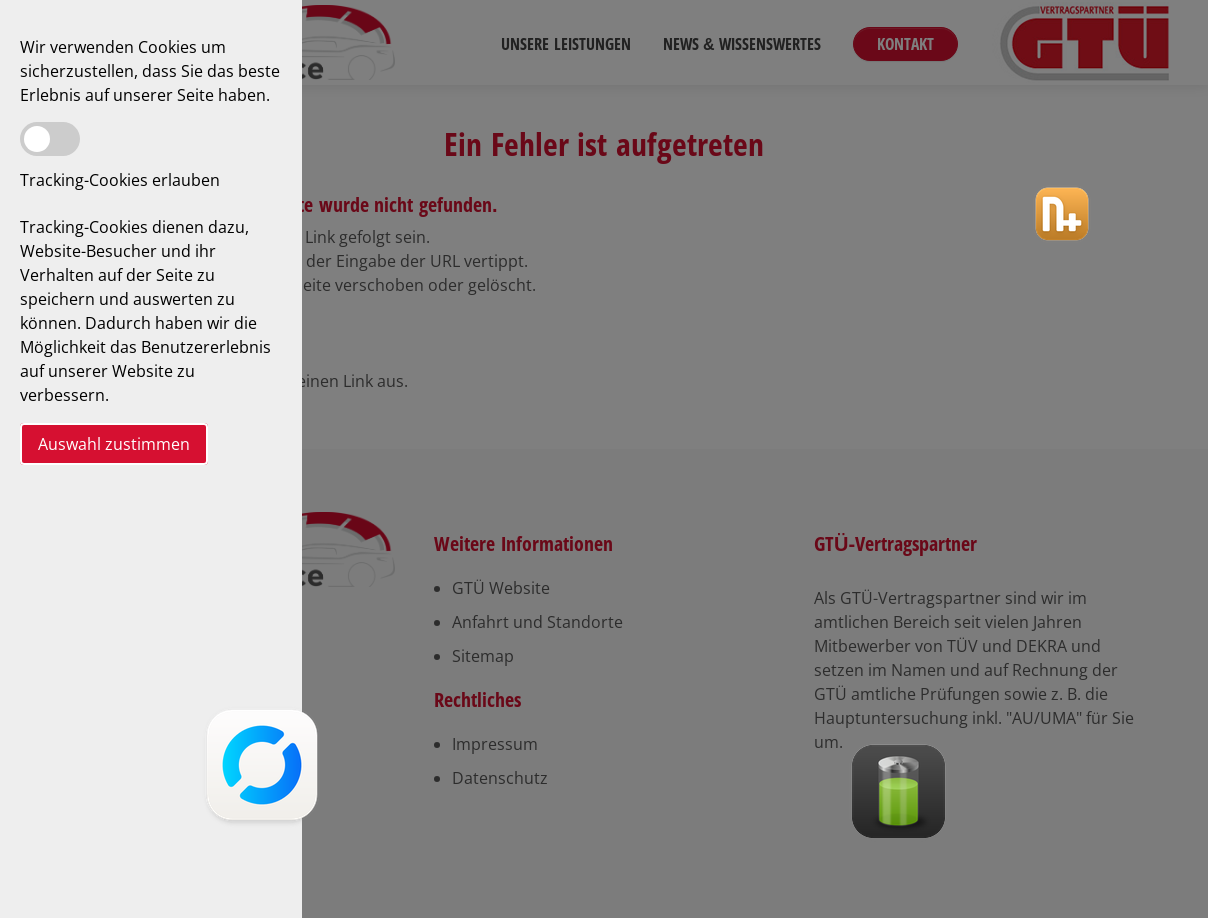 The width and height of the screenshot is (1208, 918). What do you see at coordinates (262, 765) in the screenshot?
I see `open rustdesk remote desktop application` at bounding box center [262, 765].